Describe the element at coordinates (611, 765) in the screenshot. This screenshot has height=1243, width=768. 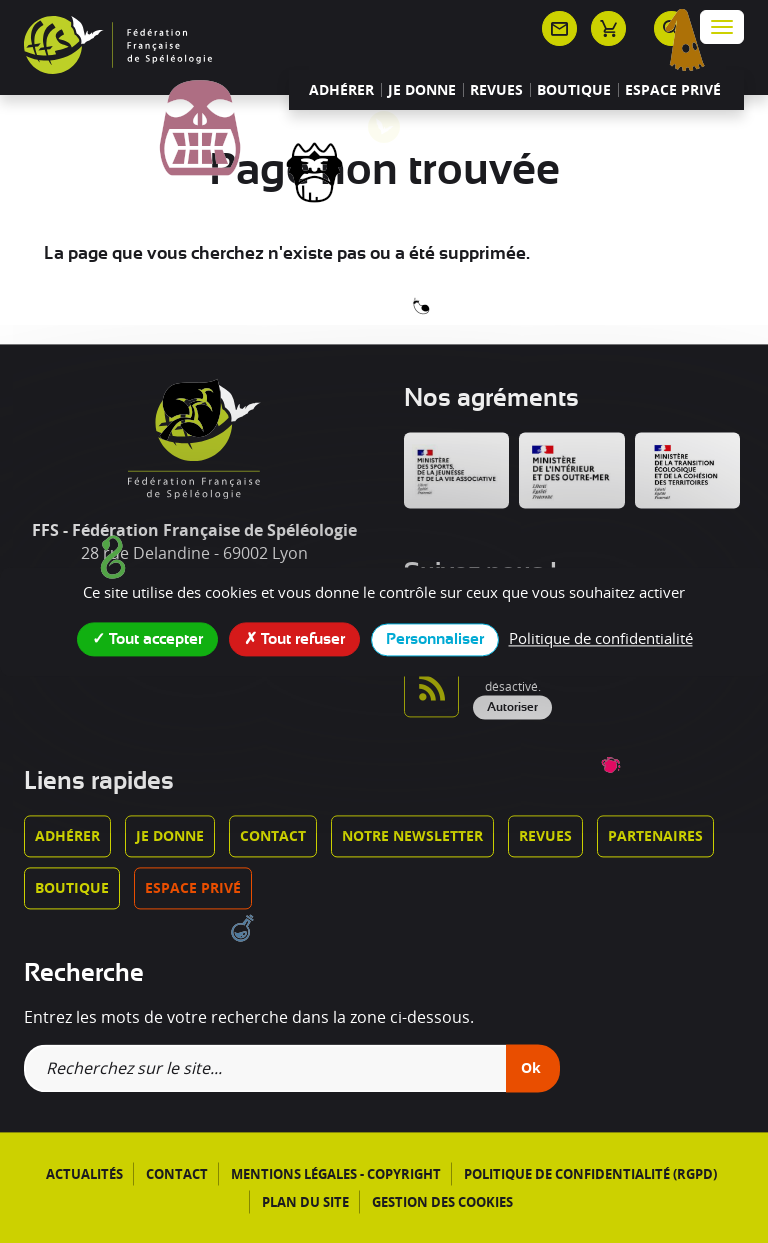
I see `indicates watering or irrigation action` at that location.